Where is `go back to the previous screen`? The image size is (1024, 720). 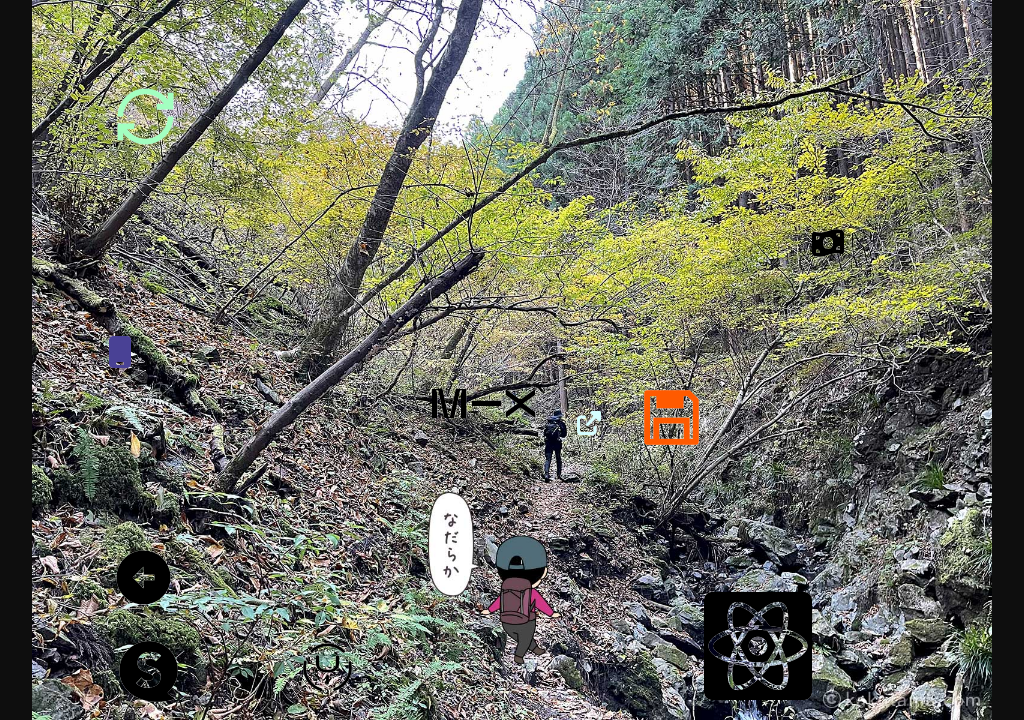
go back to the previous screen is located at coordinates (143, 577).